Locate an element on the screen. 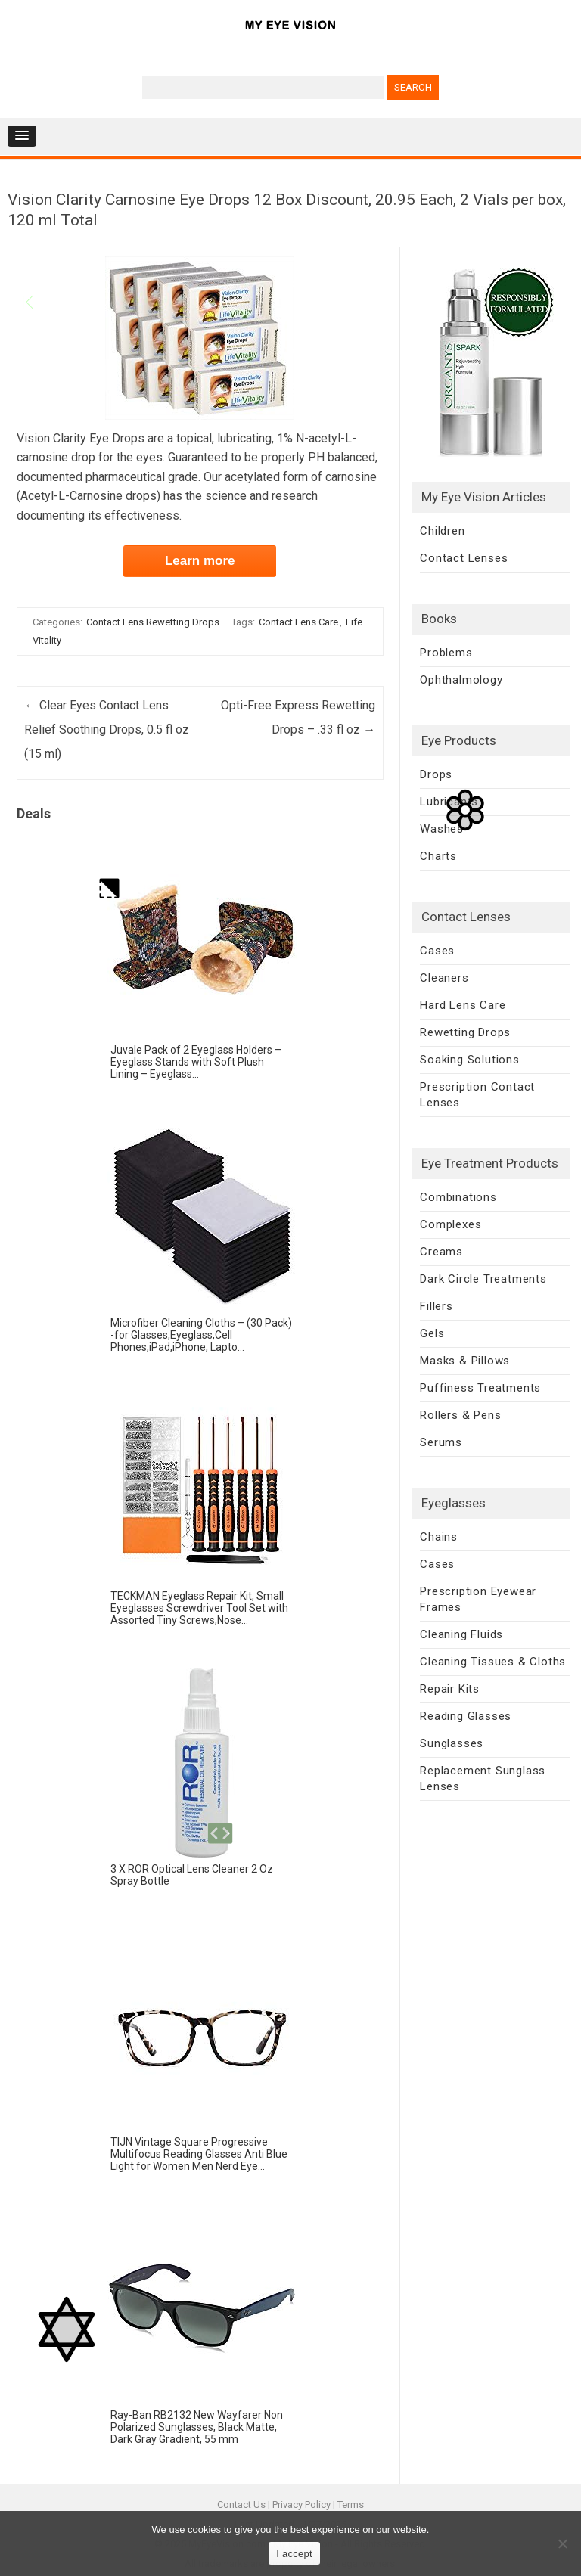  navigate to the beginning or first item is located at coordinates (27, 302).